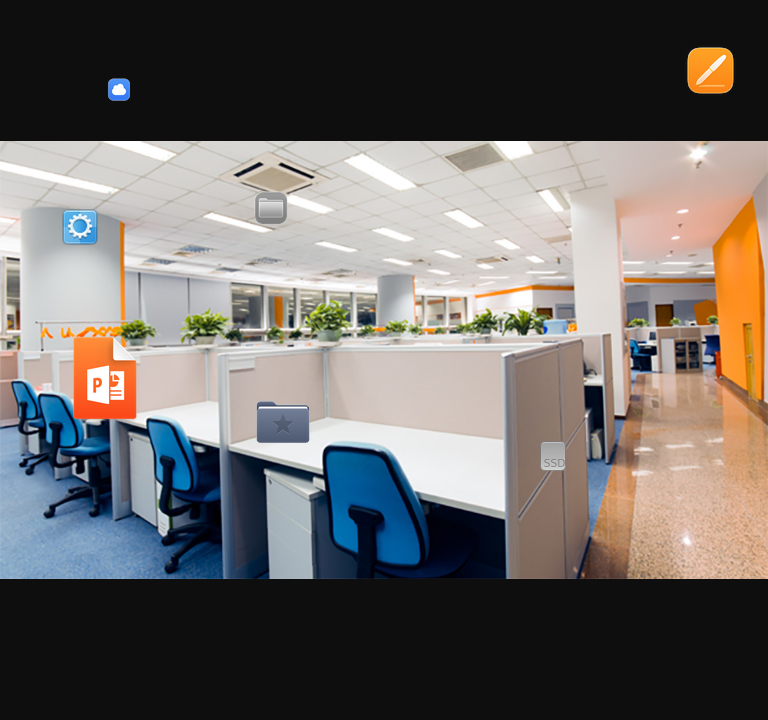 The height and width of the screenshot is (720, 768). Describe the element at coordinates (105, 378) in the screenshot. I see `a Microsoft PowerPoint file` at that location.